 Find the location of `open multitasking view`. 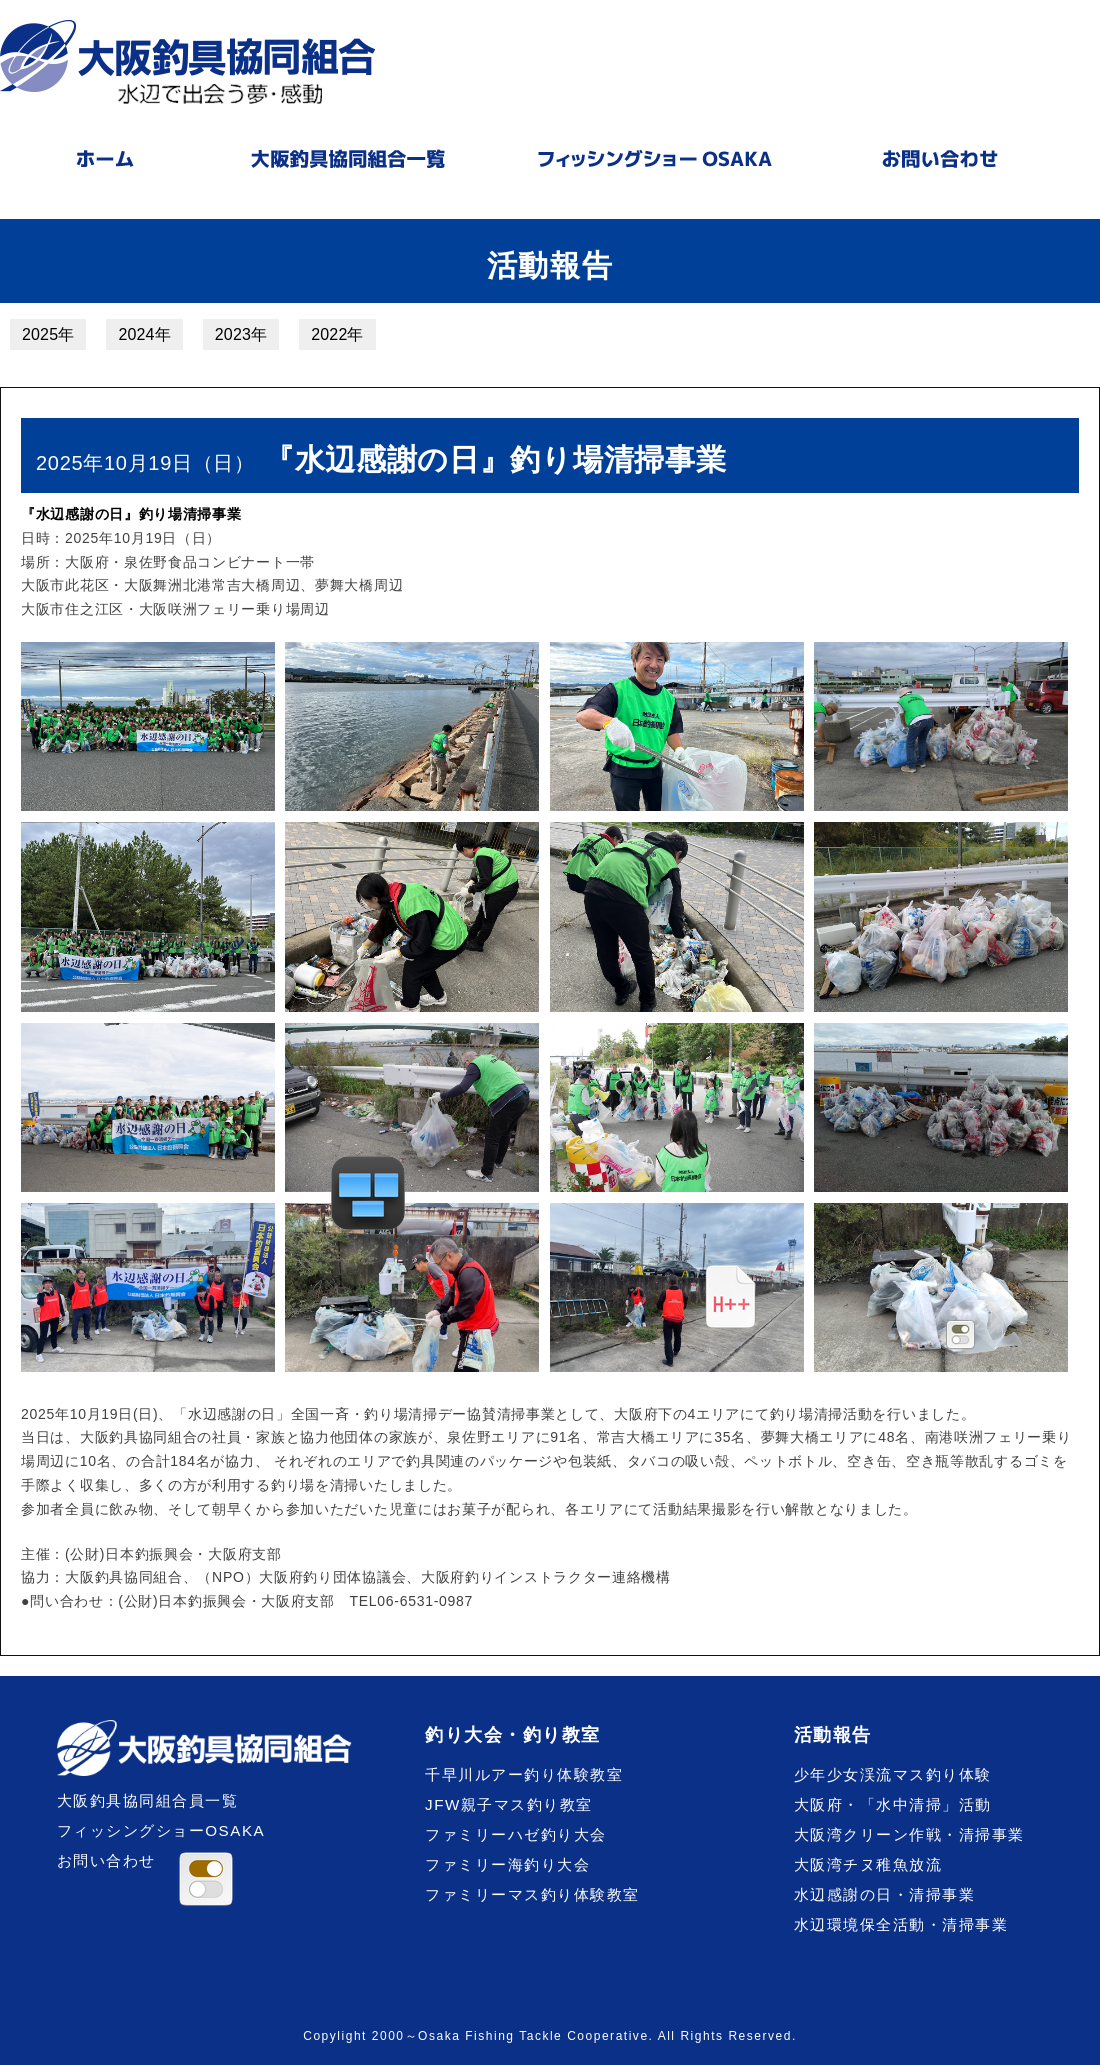

open multitasking view is located at coordinates (368, 1193).